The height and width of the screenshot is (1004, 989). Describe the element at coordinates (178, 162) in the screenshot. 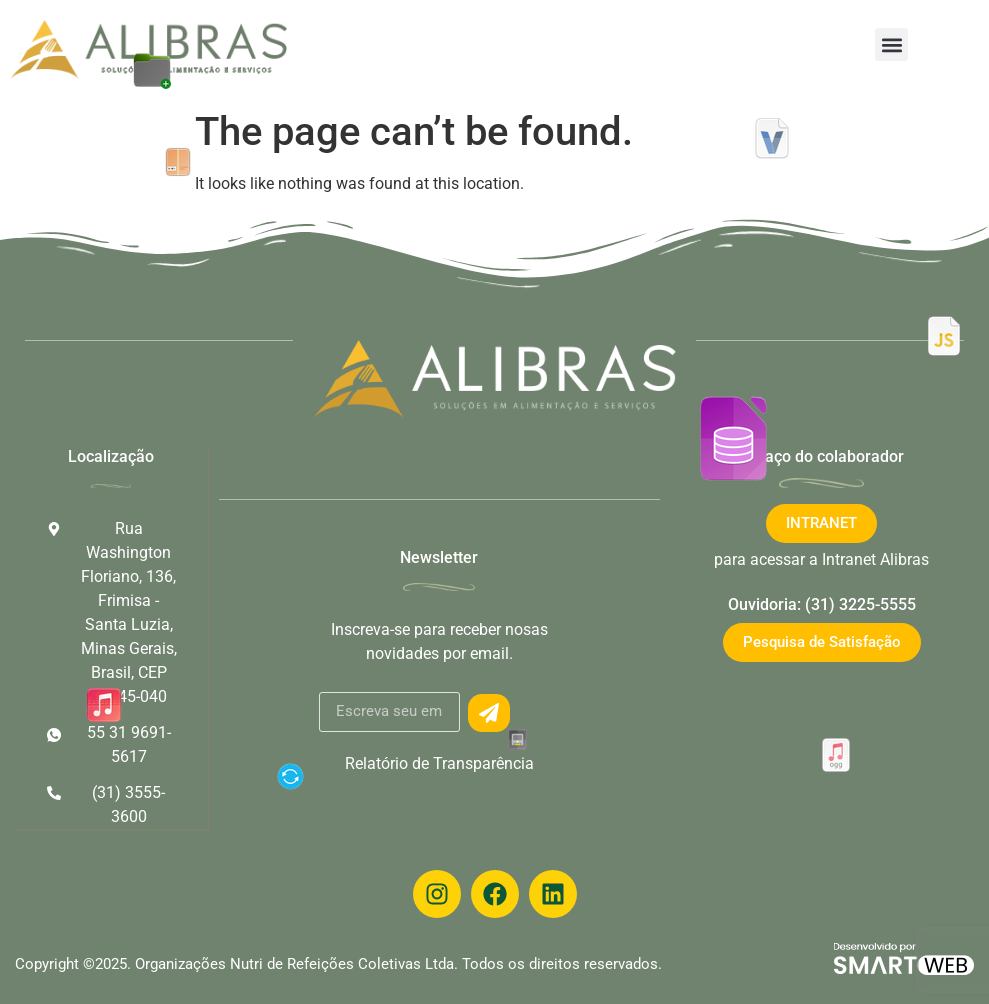

I see `a compressed archive or package file` at that location.